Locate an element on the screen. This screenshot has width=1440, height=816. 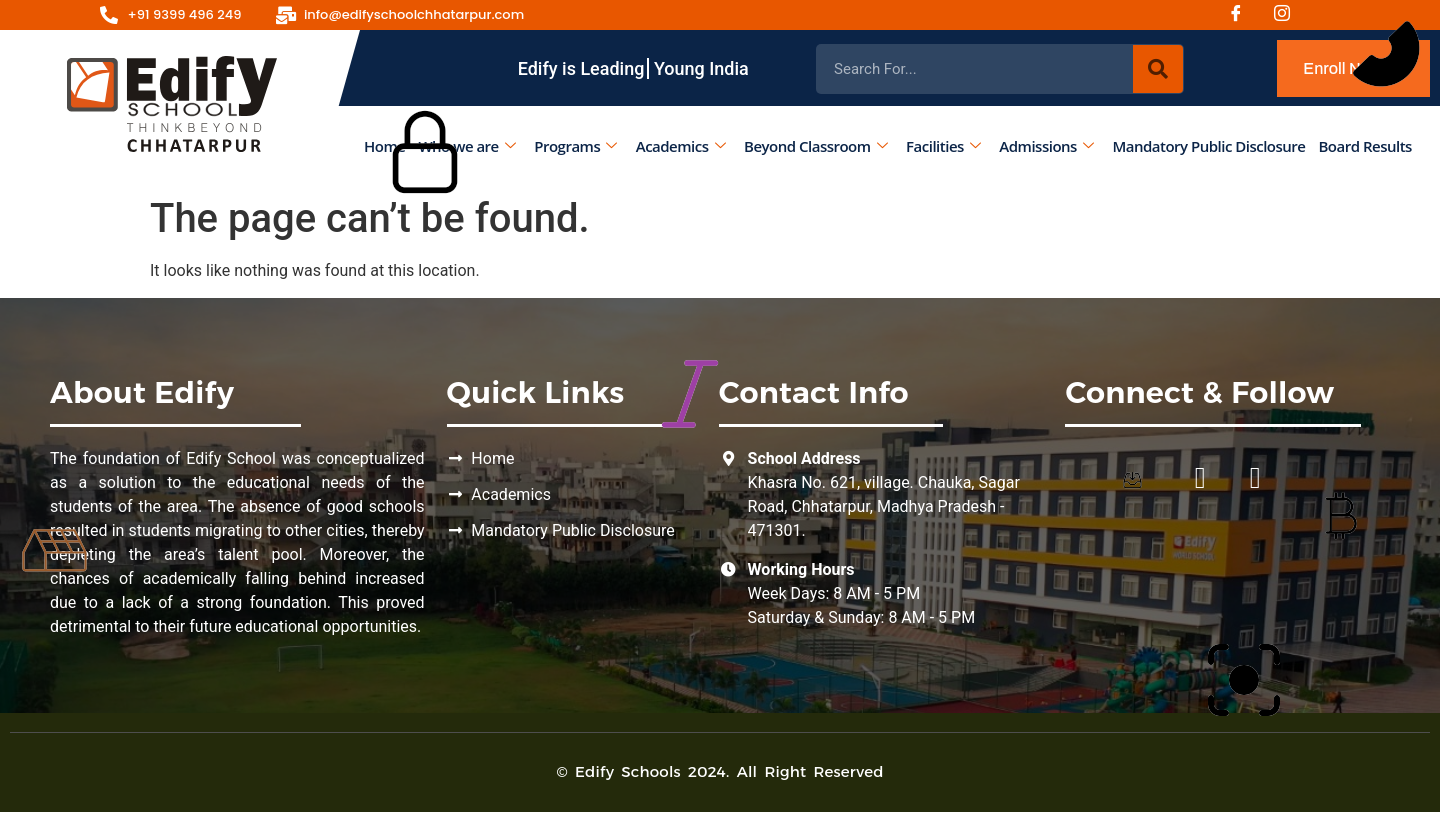
apply italic formatting to selected text is located at coordinates (690, 394).